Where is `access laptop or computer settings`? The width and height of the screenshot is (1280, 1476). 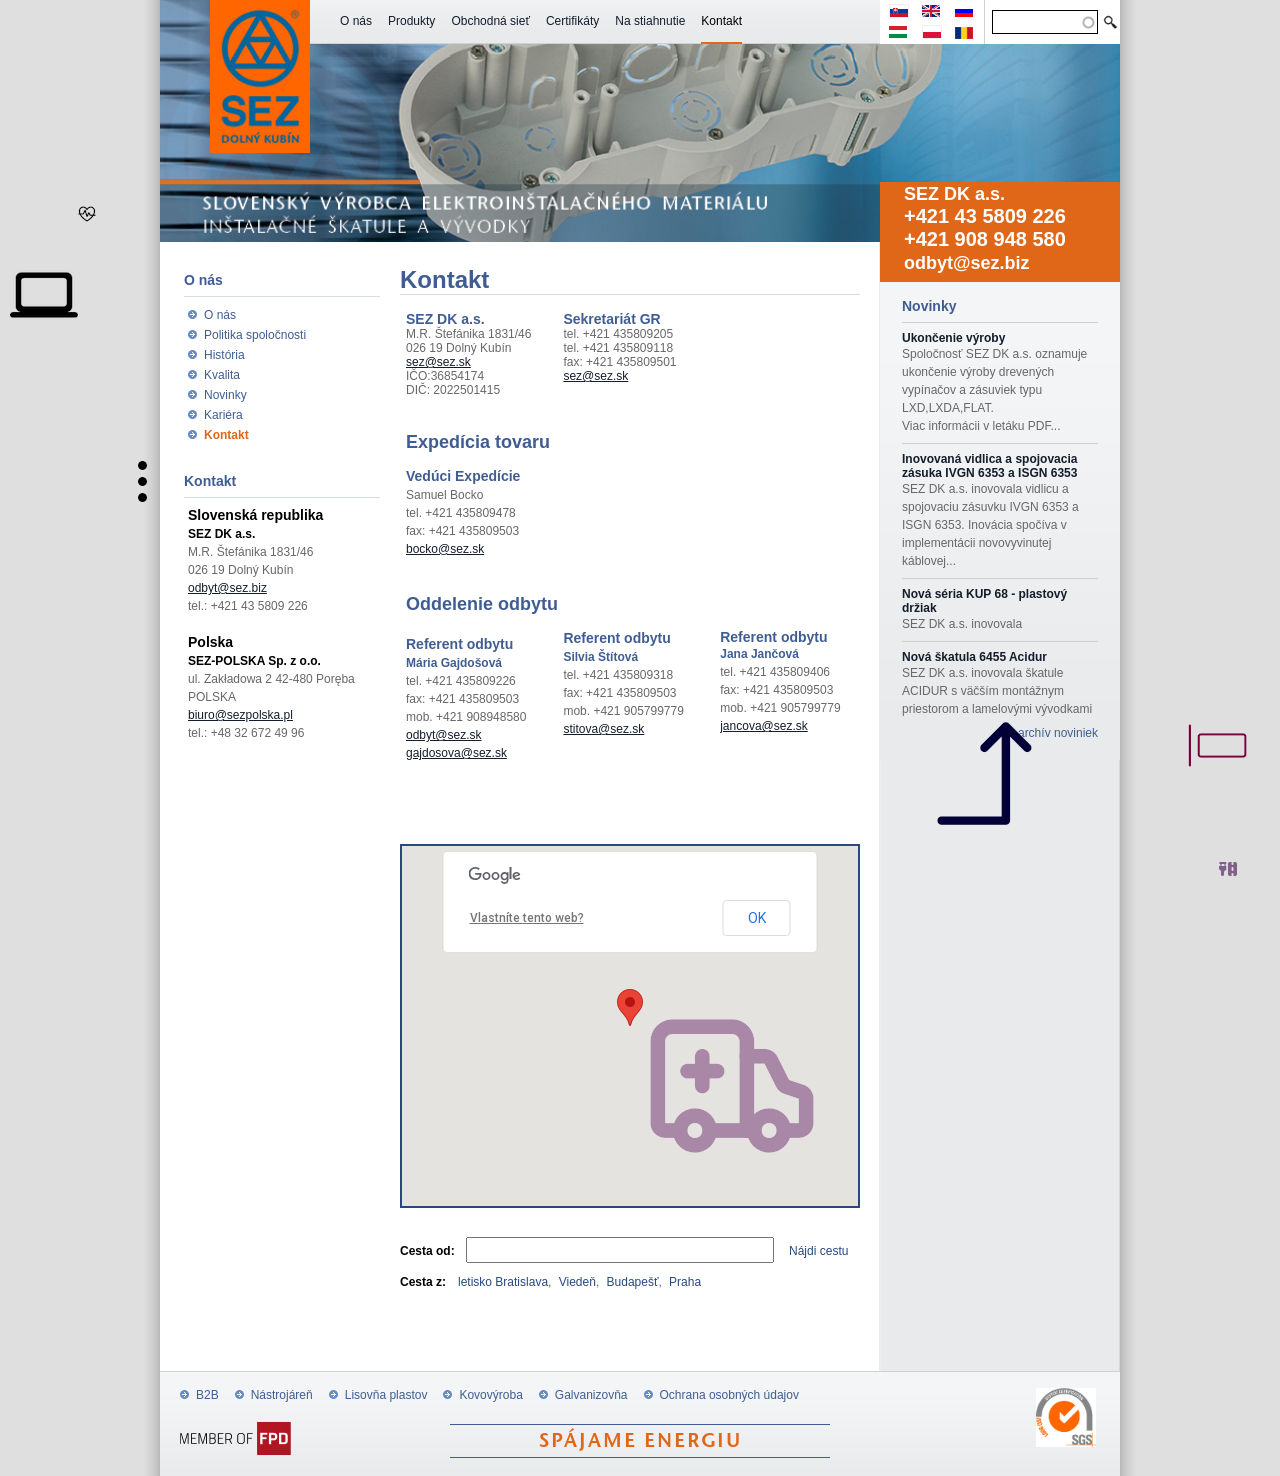 access laptop or computer settings is located at coordinates (44, 295).